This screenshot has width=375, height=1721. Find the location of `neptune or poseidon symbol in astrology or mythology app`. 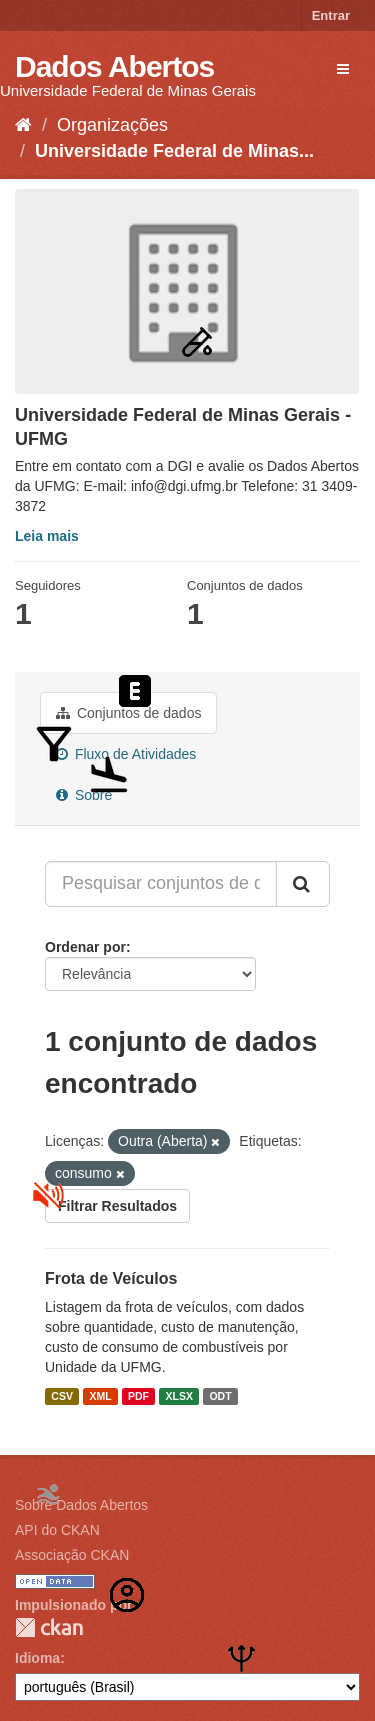

neptune or poseidon symbol in astrology or mythology app is located at coordinates (241, 1658).